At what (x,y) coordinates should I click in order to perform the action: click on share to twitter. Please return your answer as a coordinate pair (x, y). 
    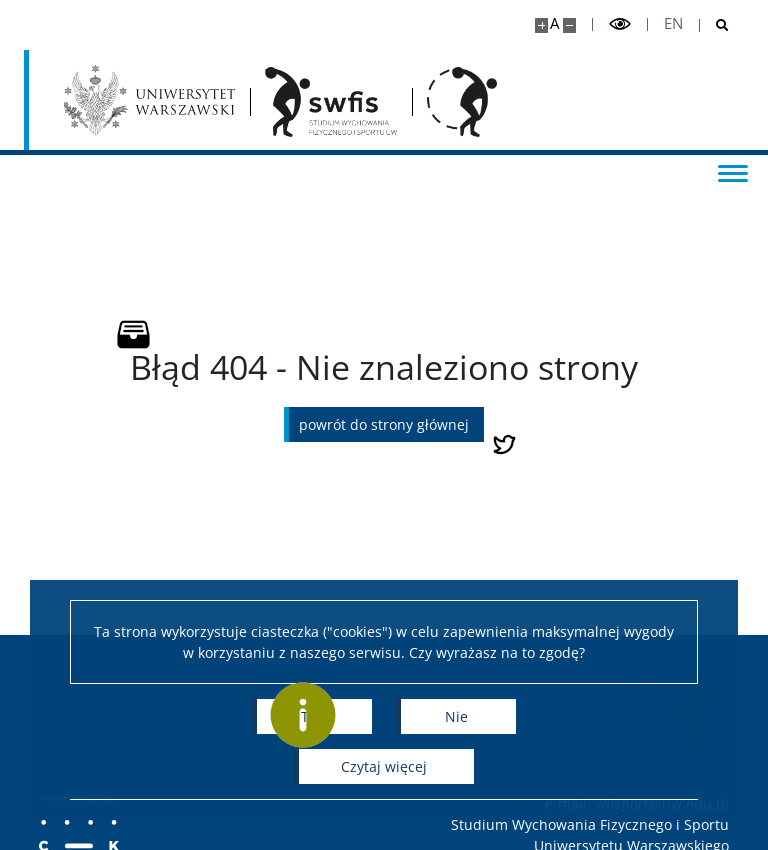
    Looking at the image, I should click on (504, 444).